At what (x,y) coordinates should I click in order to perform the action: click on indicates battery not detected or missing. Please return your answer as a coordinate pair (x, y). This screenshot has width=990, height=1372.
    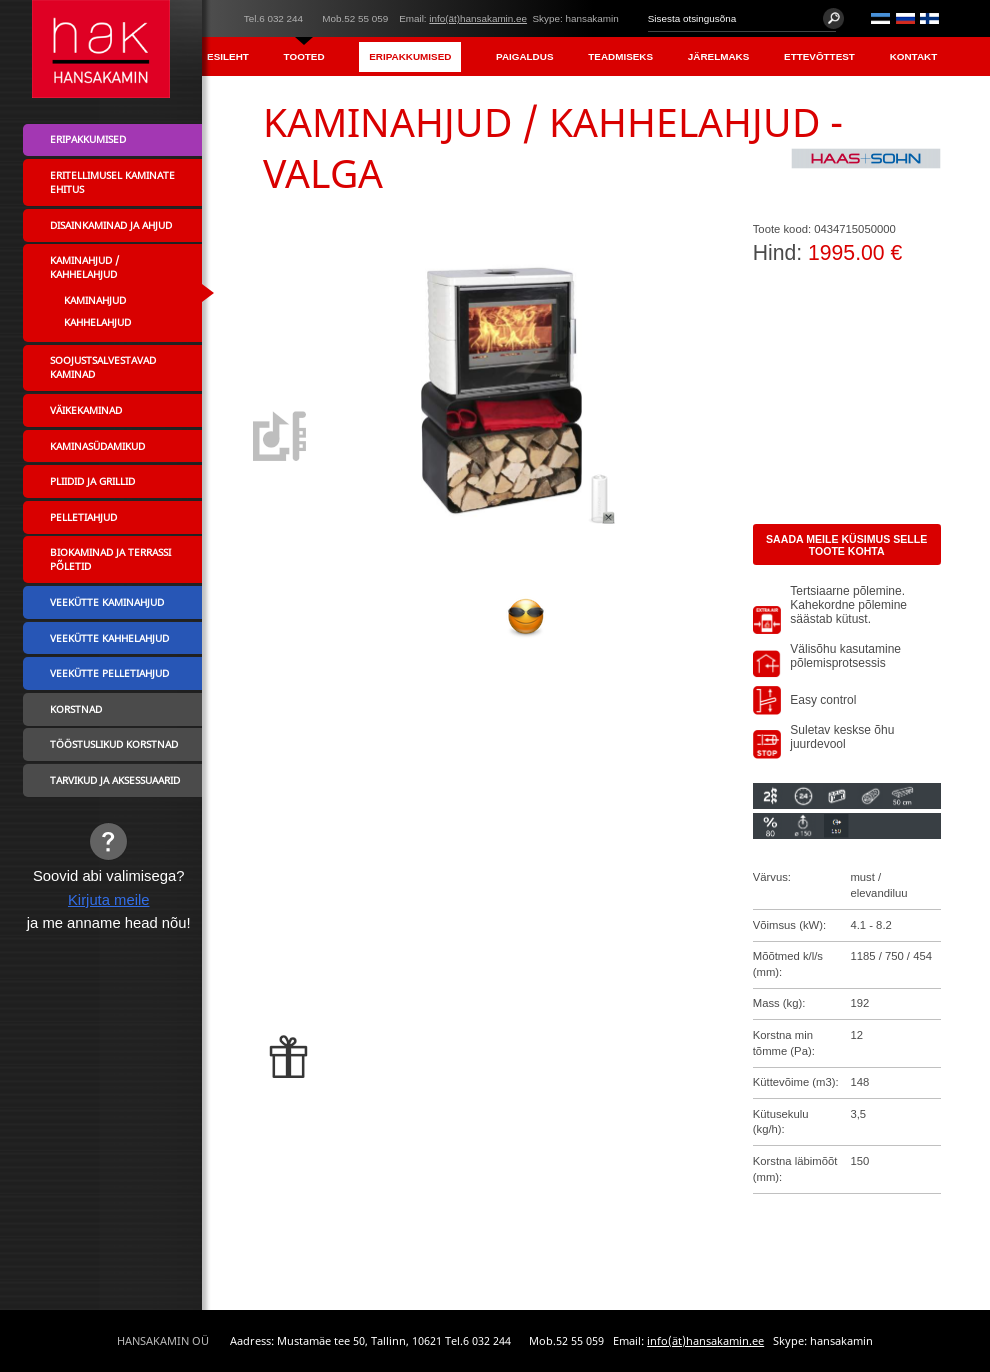
    Looking at the image, I should click on (599, 499).